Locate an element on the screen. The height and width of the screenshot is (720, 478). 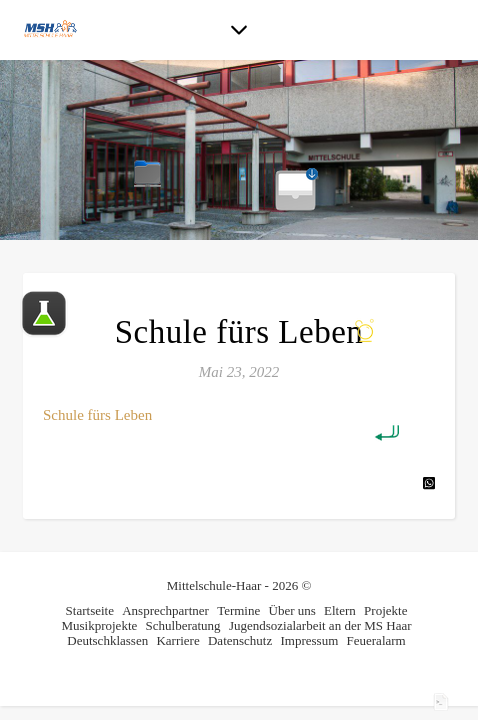
access your email inbox is located at coordinates (295, 190).